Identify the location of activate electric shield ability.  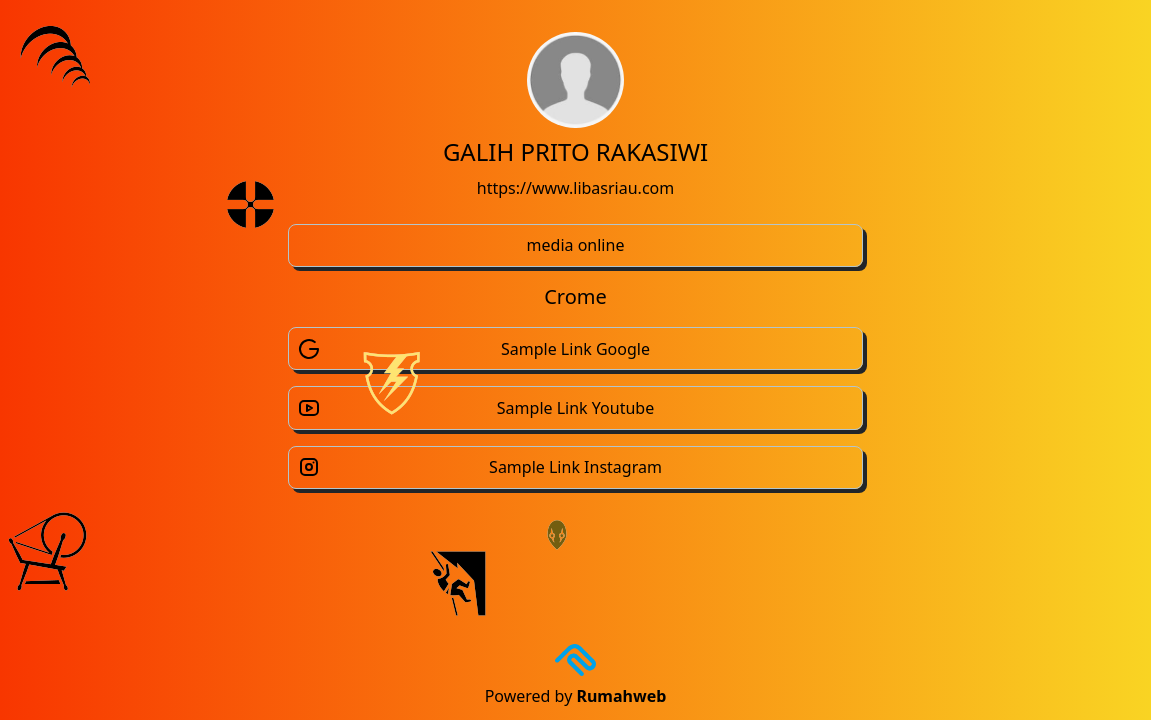
(392, 383).